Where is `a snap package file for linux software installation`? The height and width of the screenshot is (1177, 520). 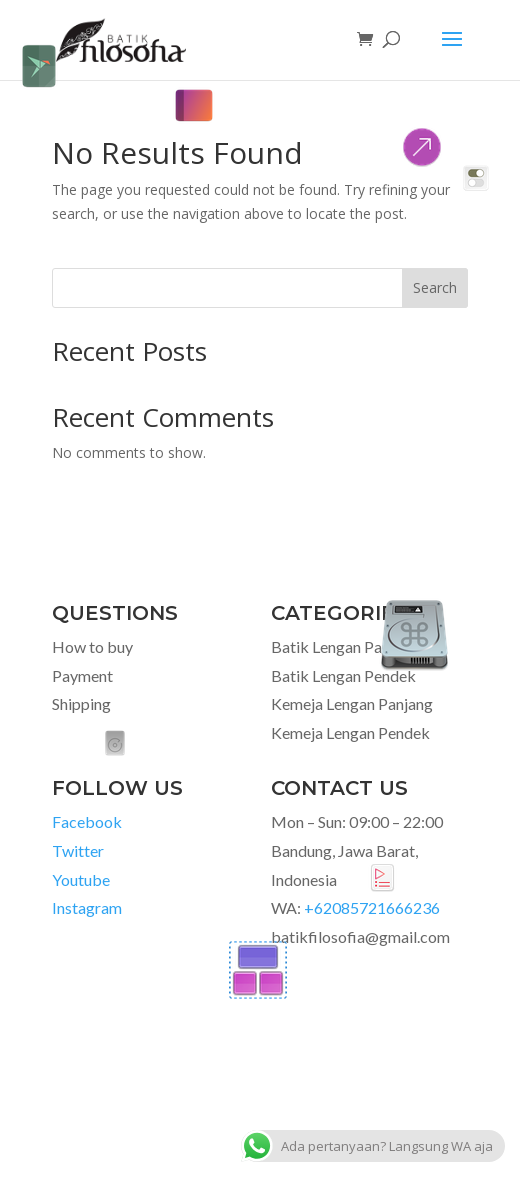
a snap package file for linux software installation is located at coordinates (39, 66).